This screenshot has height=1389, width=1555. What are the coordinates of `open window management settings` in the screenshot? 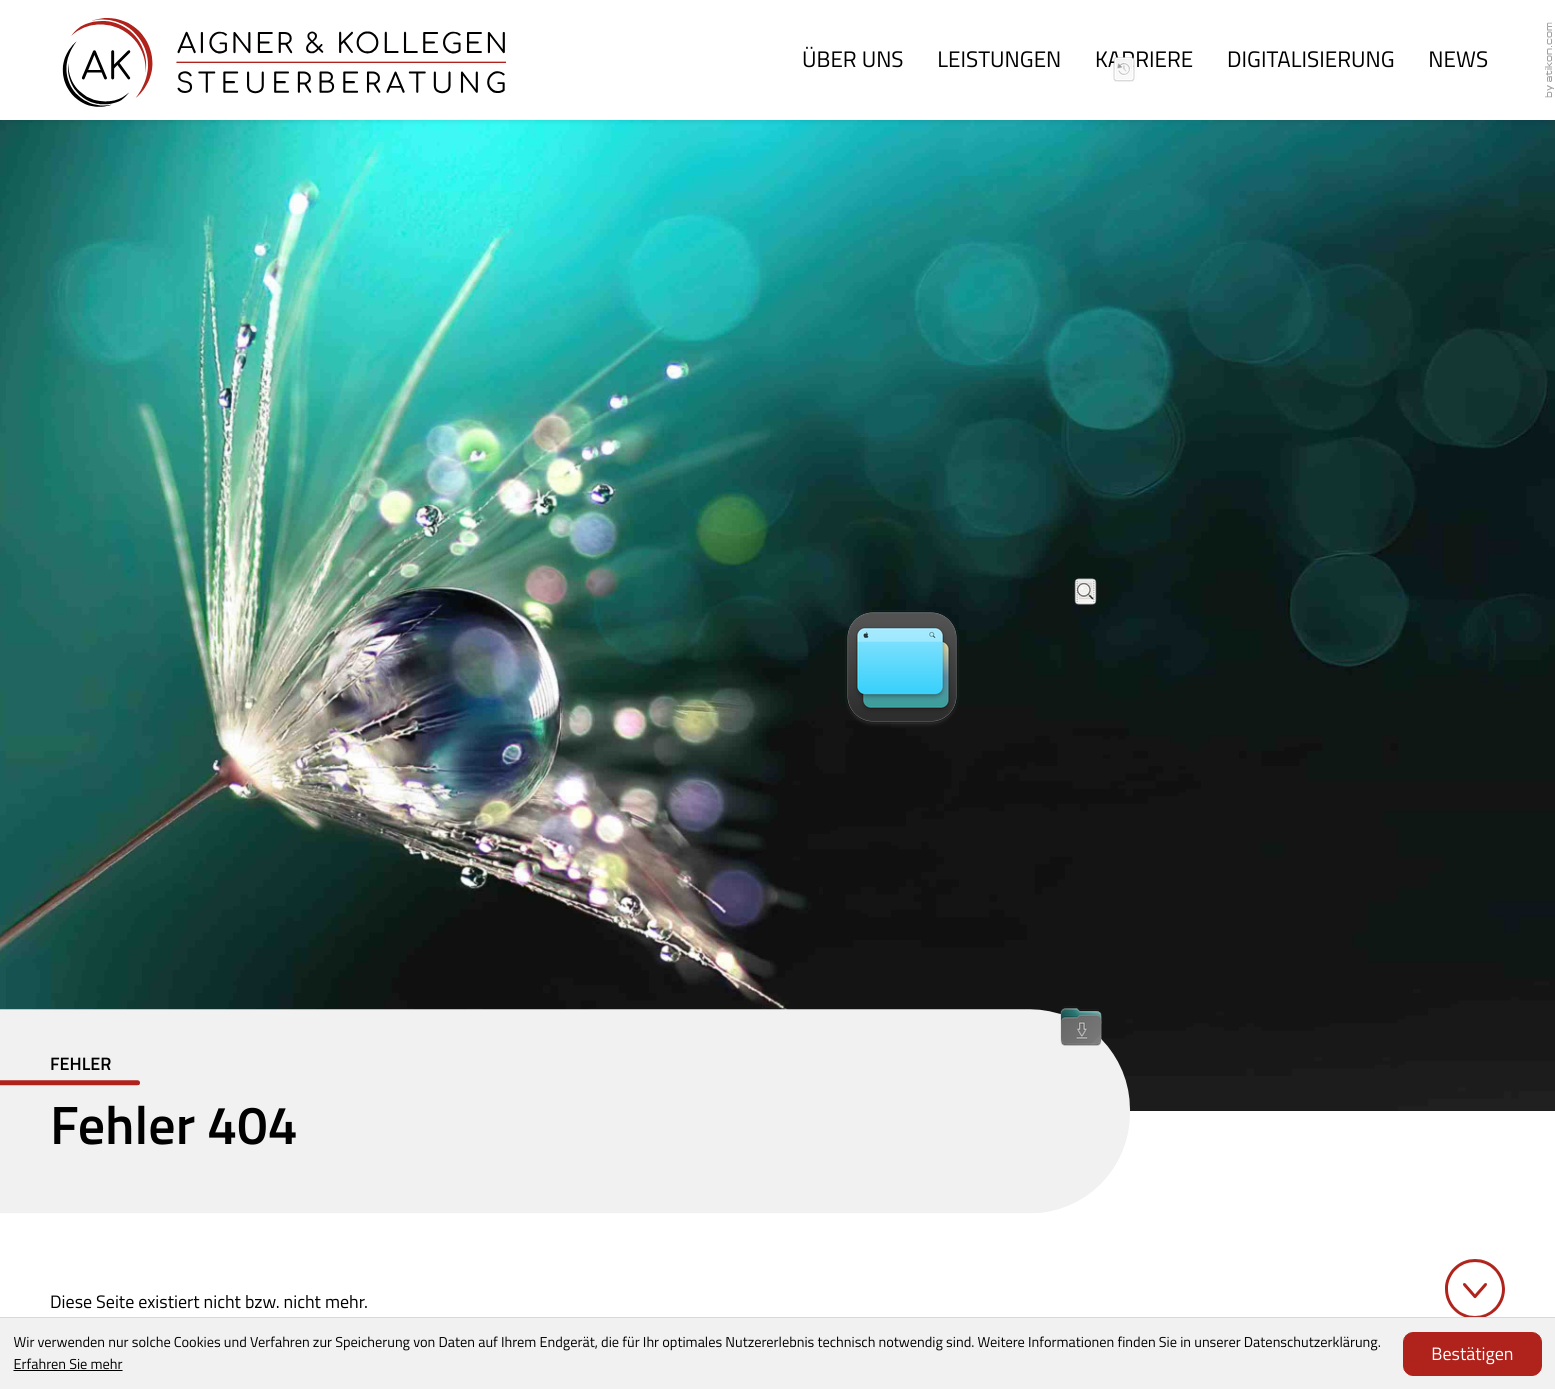 It's located at (902, 667).